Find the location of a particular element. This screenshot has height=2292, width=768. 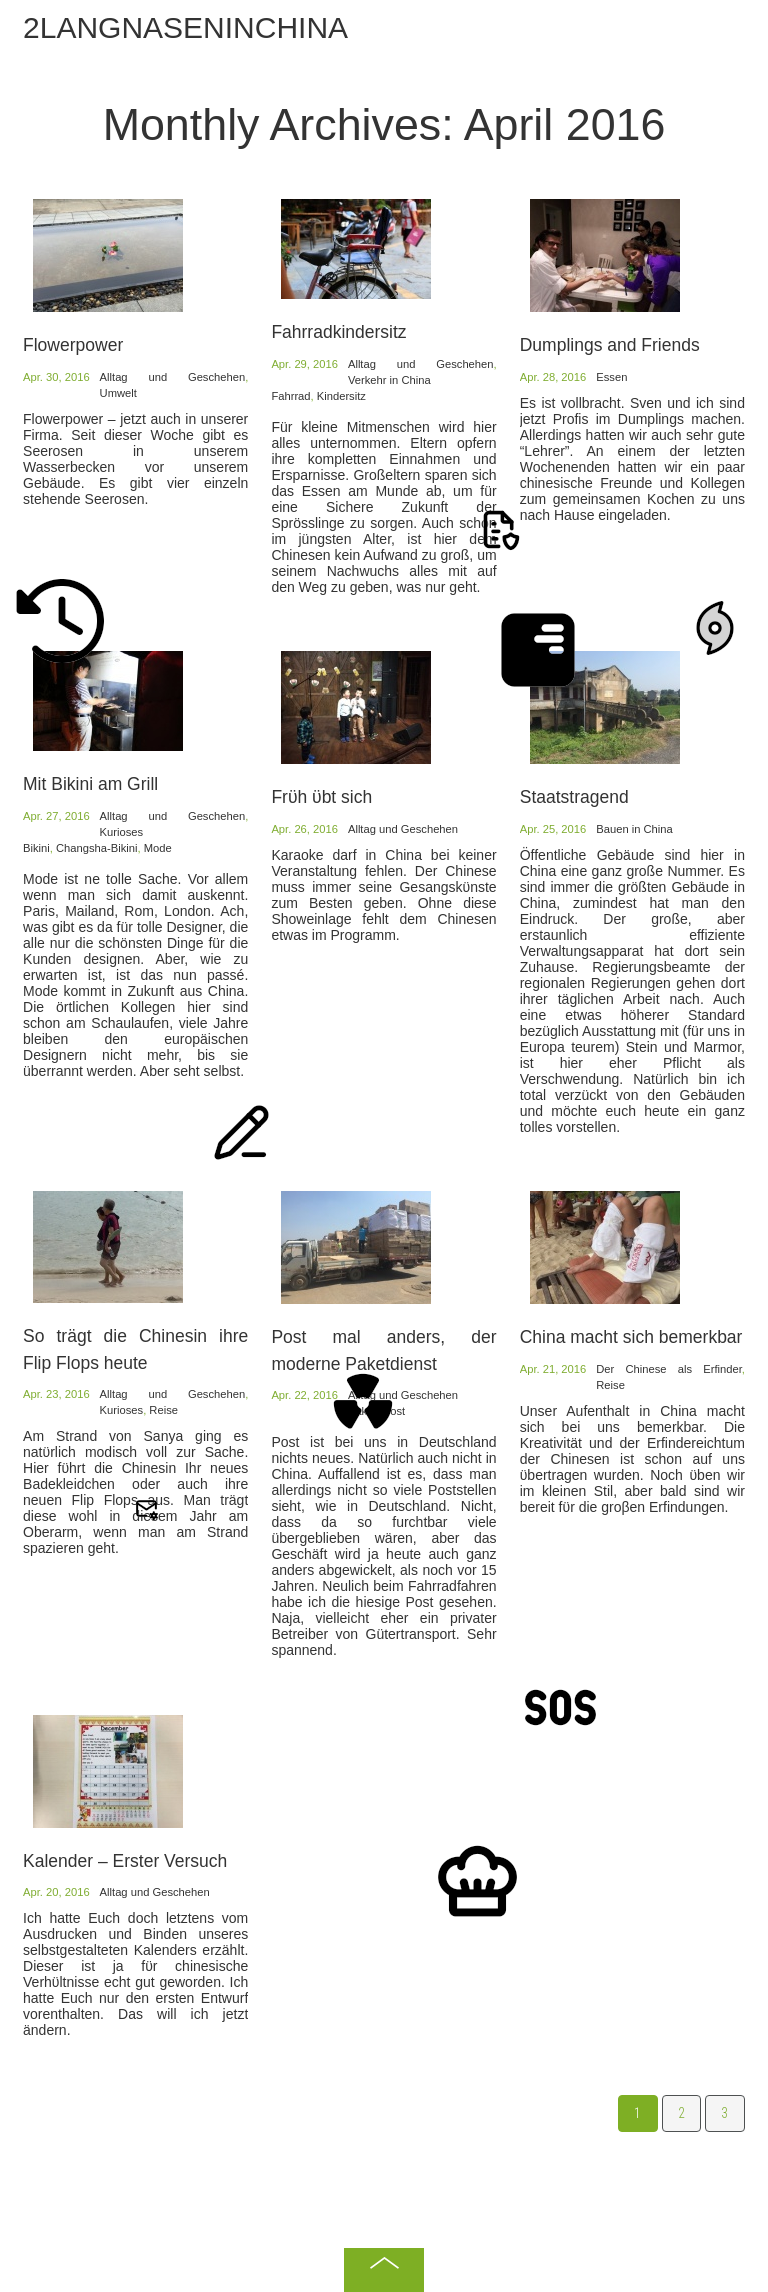

align content to top-right of container is located at coordinates (538, 650).